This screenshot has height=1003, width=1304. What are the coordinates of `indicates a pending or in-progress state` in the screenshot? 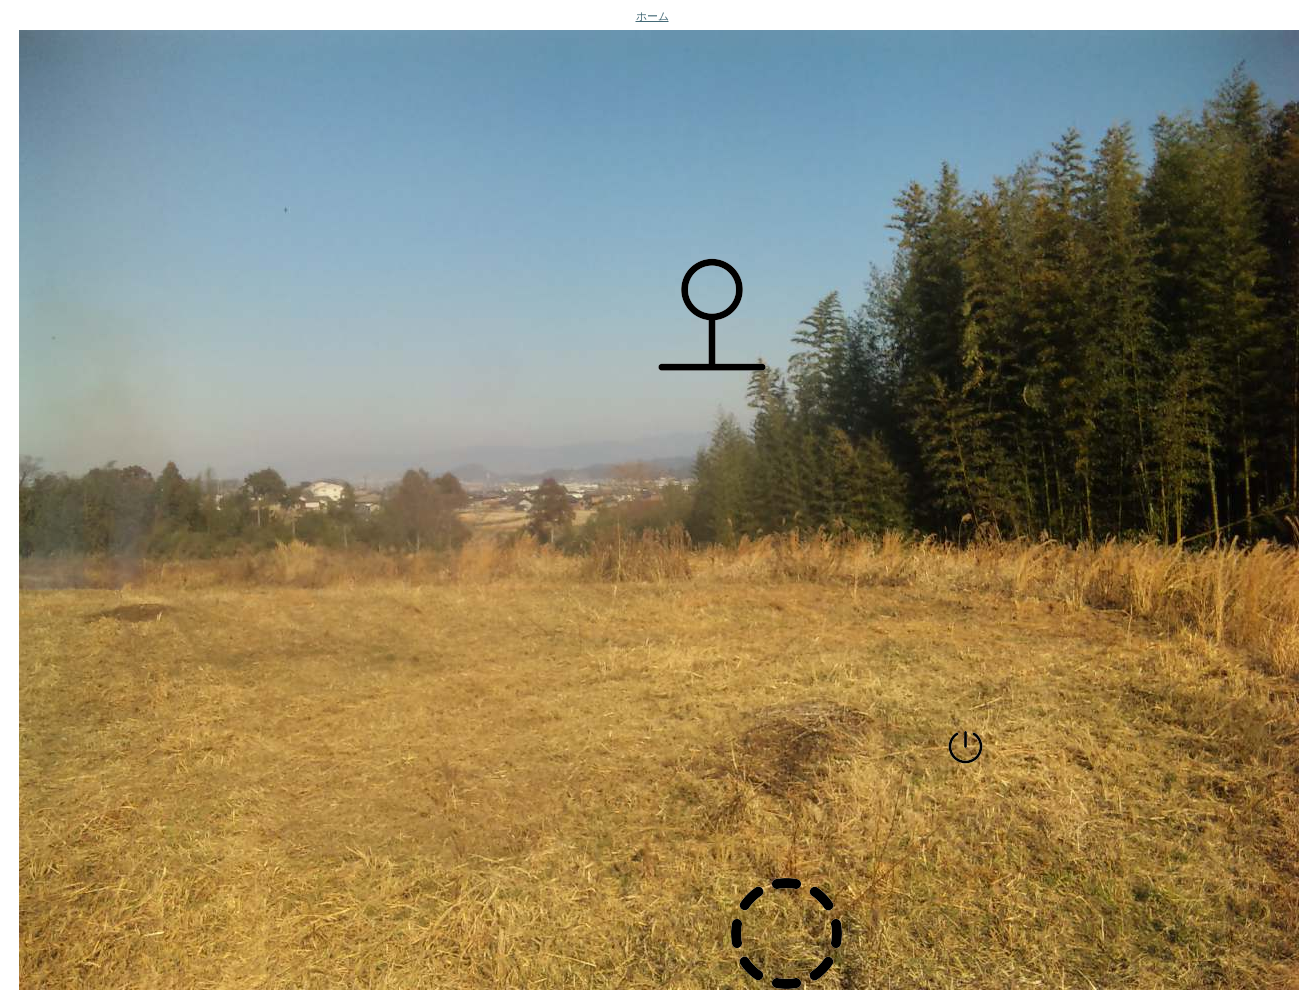 It's located at (786, 933).